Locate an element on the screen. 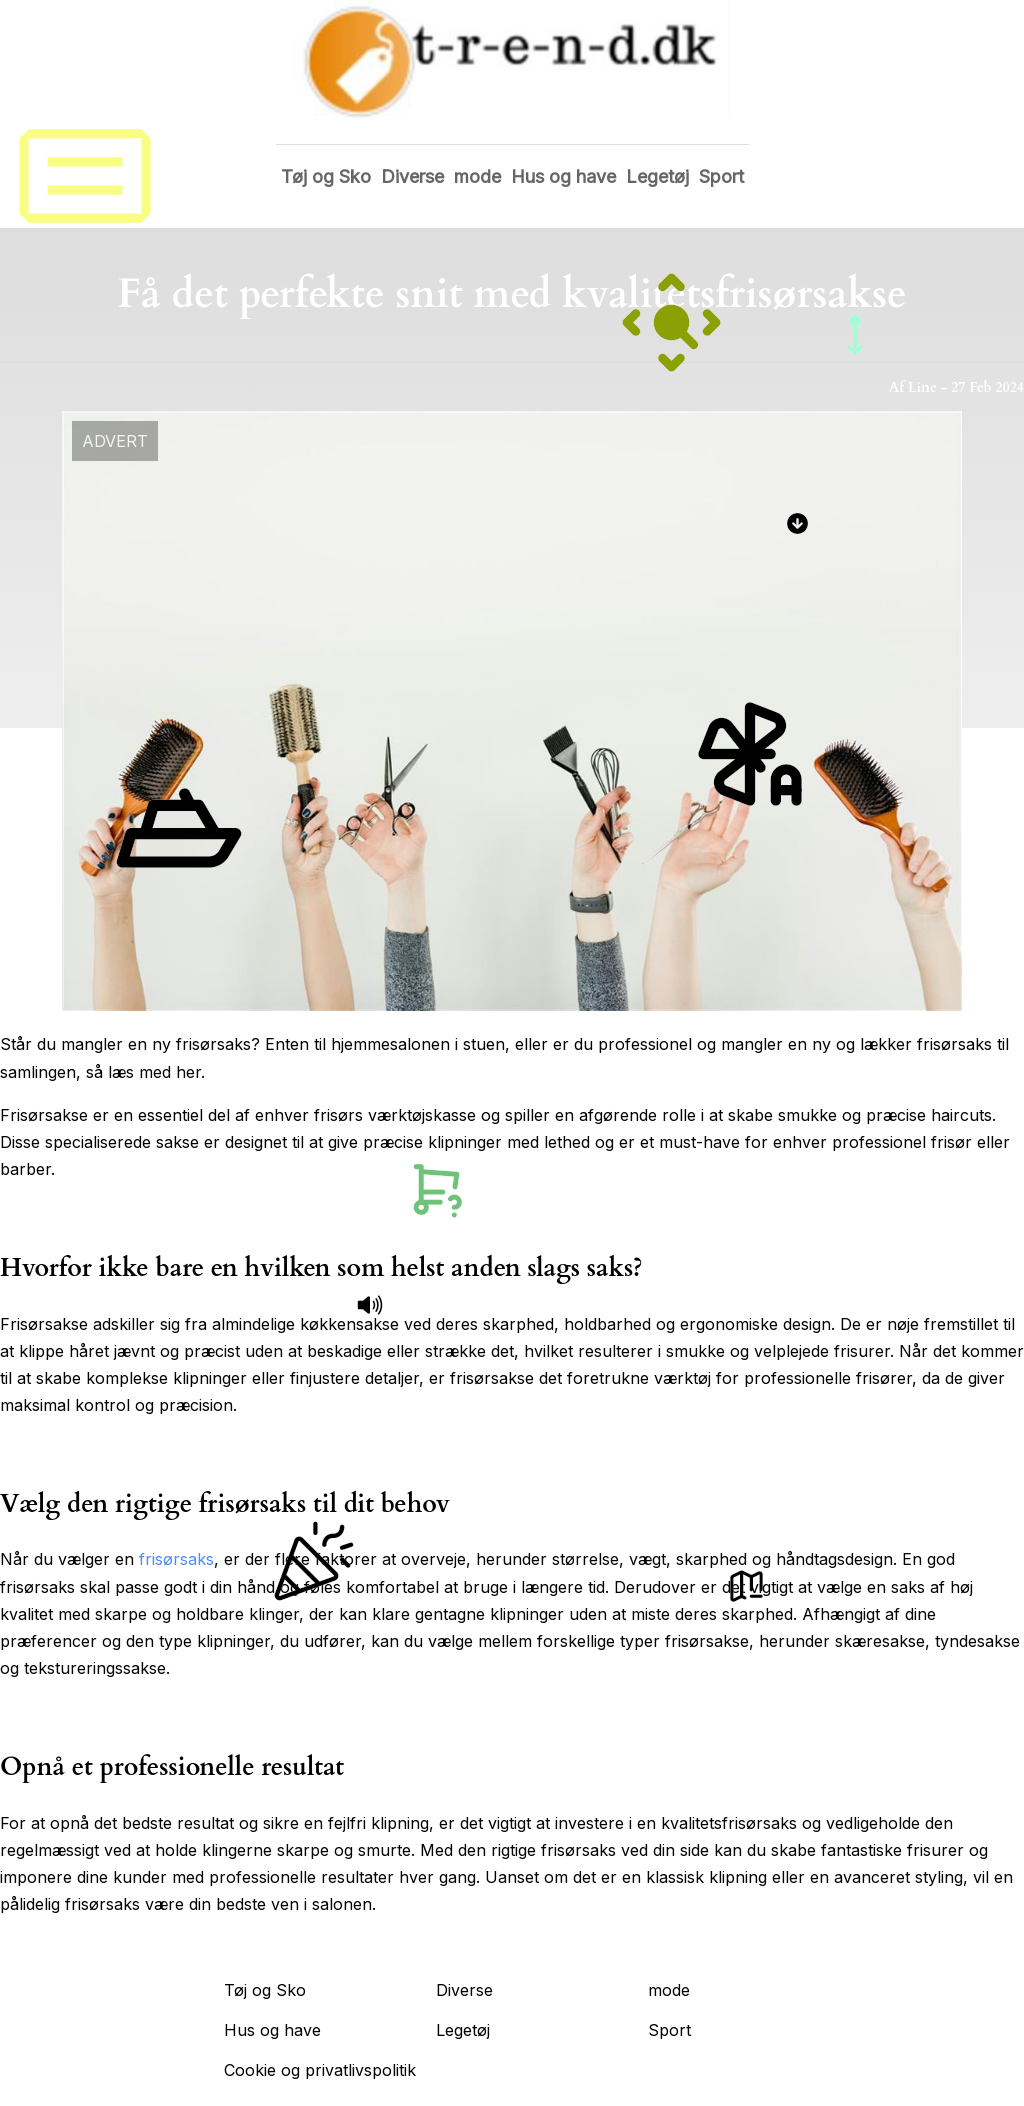  download file or content is located at coordinates (797, 523).